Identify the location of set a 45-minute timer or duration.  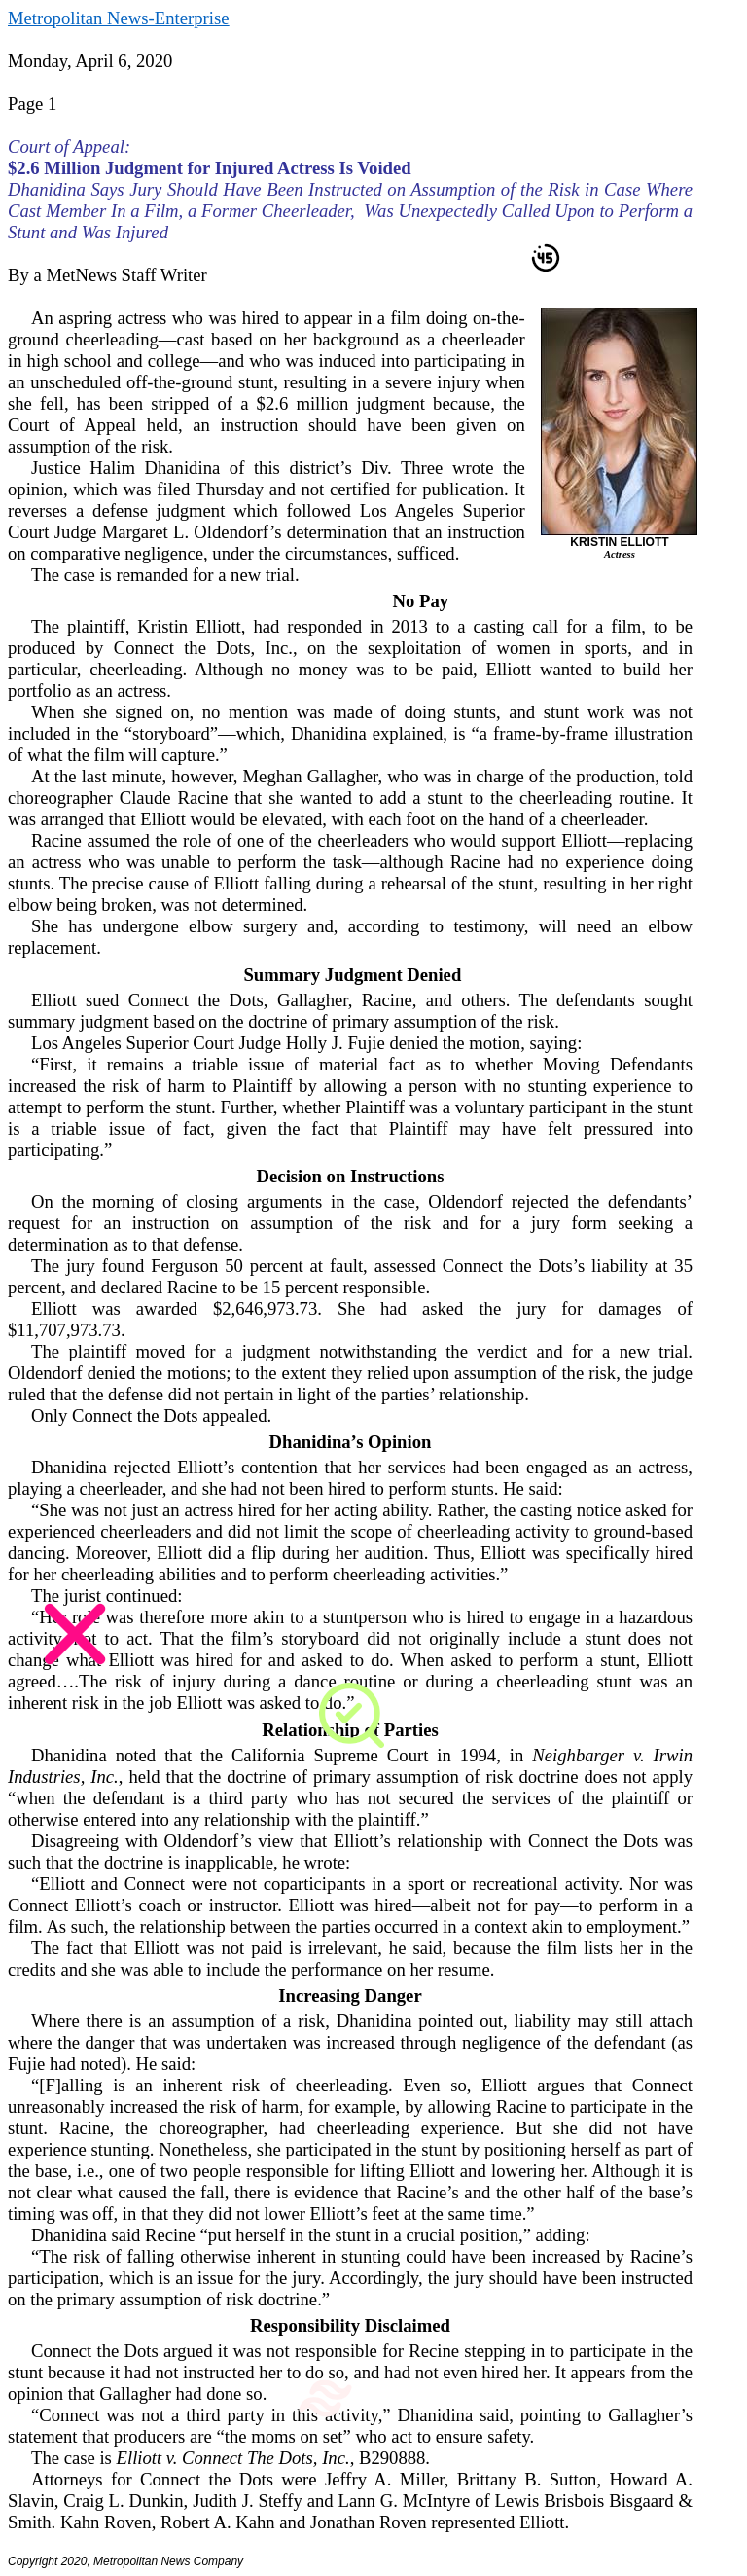
(546, 258).